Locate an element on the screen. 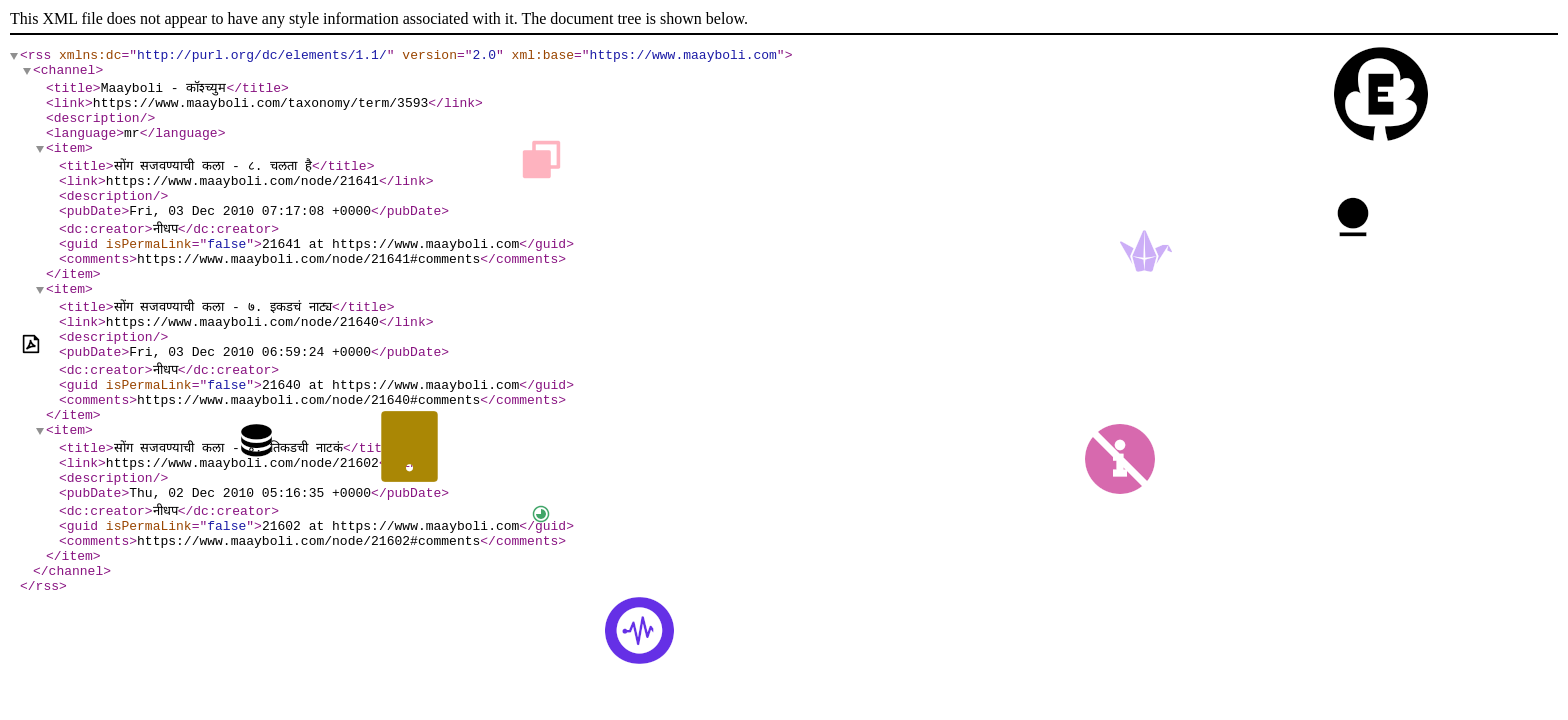  open ecosia search engine is located at coordinates (1381, 94).